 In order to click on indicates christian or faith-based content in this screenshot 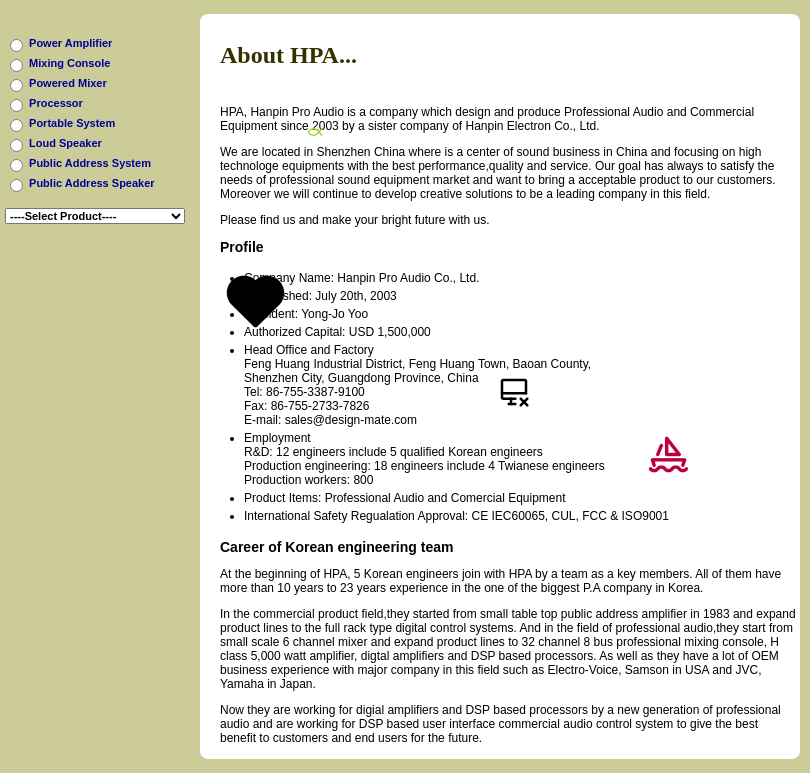, I will do `click(315, 132)`.